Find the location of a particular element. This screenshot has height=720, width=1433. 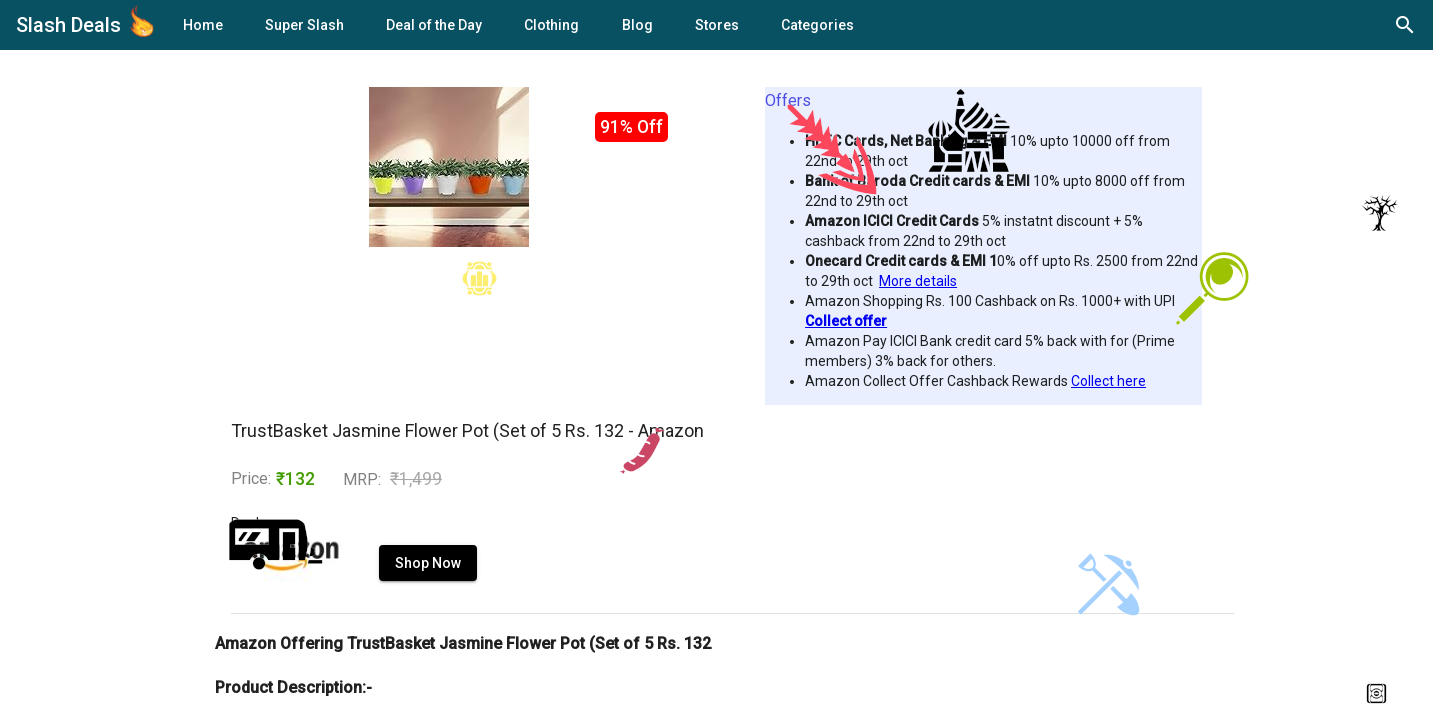

dig-dug game icon is located at coordinates (1108, 584).